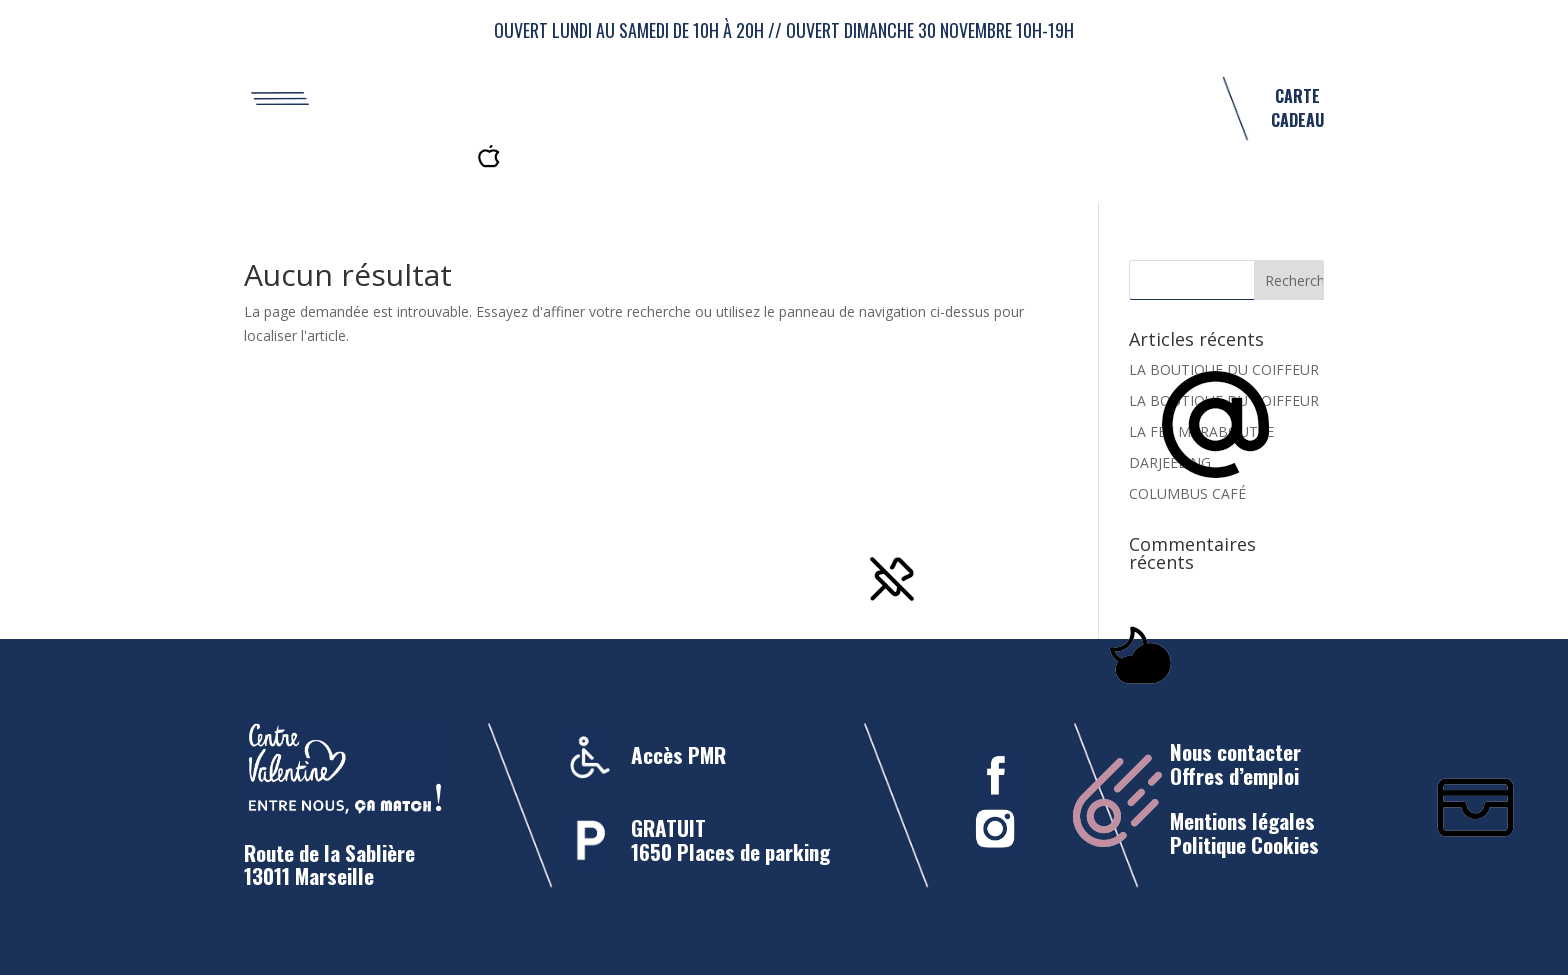 Image resolution: width=1568 pixels, height=975 pixels. I want to click on apple company logo or branding, so click(489, 157).